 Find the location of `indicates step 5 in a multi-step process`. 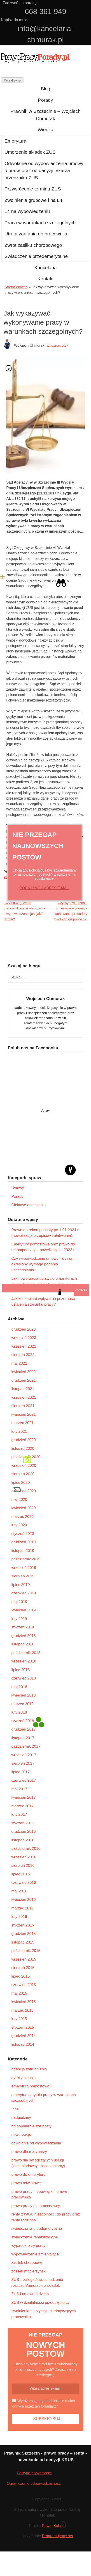

indicates step 5 in a multi-step process is located at coordinates (9, 368).